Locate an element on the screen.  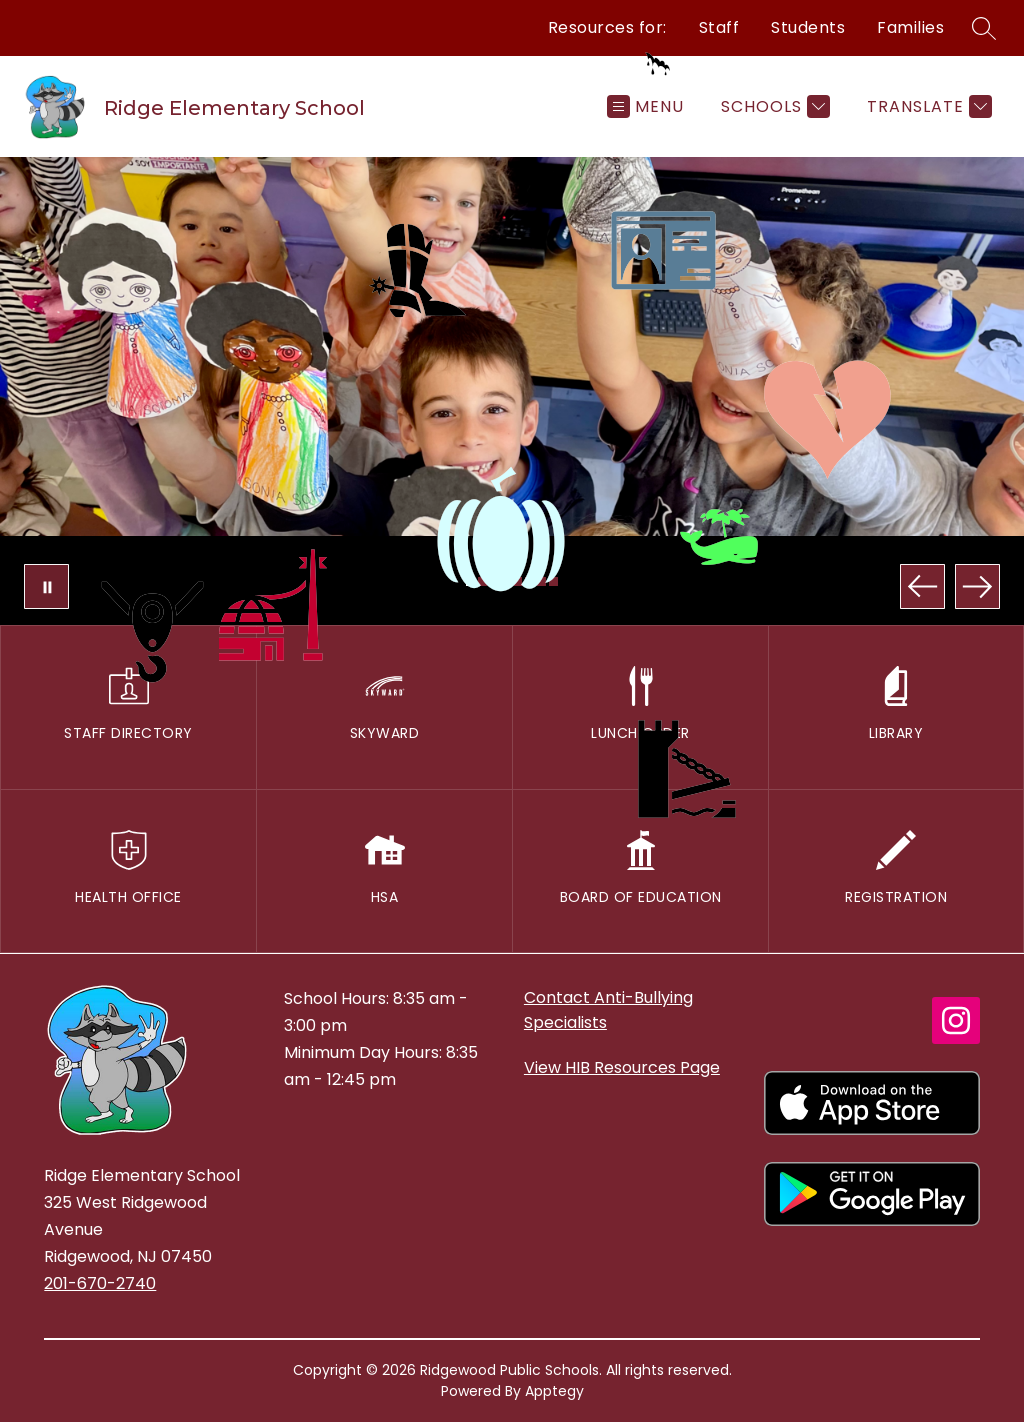
ocean wildlife or marine life category is located at coordinates (719, 537).